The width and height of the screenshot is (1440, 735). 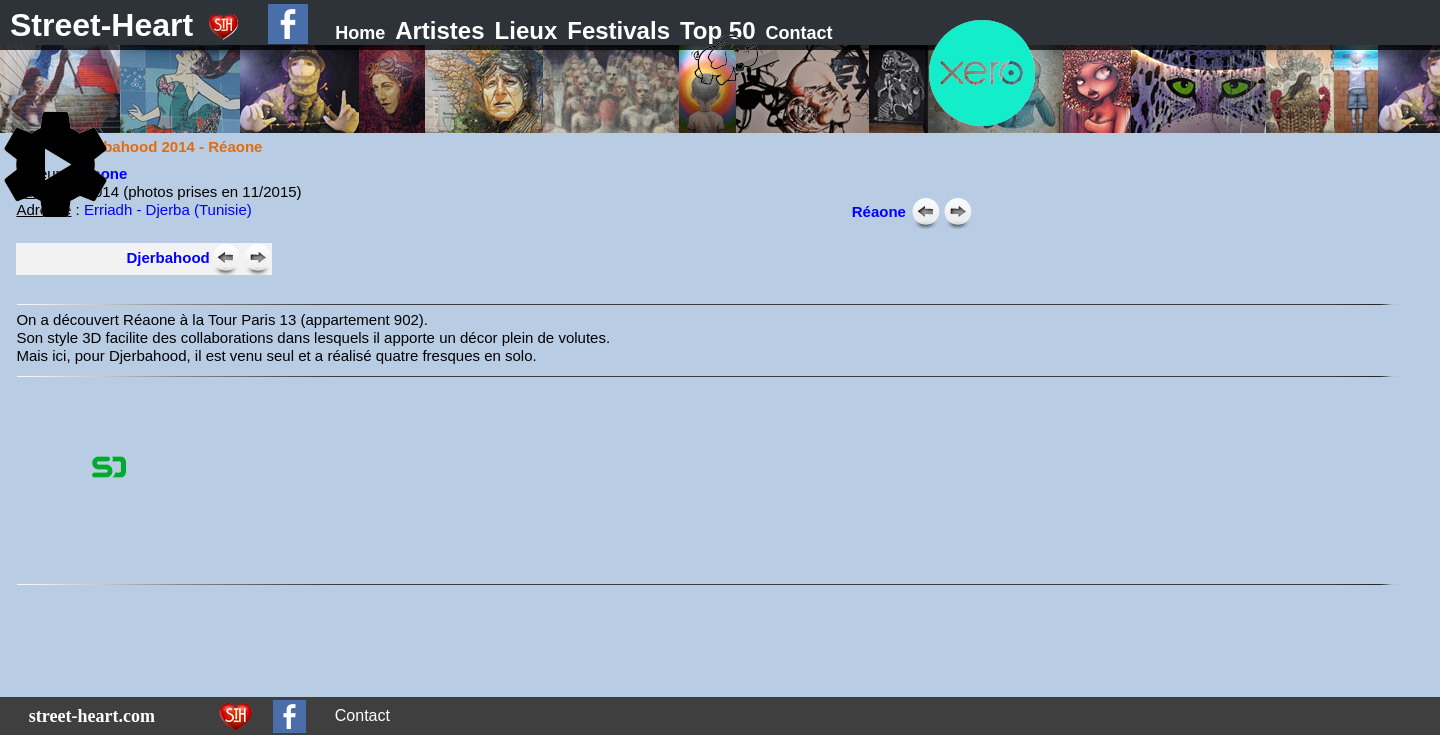 I want to click on open xero accounting software, so click(x=982, y=73).